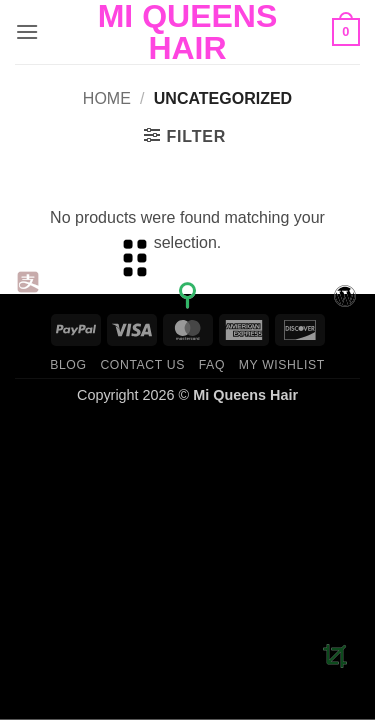  Describe the element at coordinates (335, 656) in the screenshot. I see `crop an image or photo` at that location.